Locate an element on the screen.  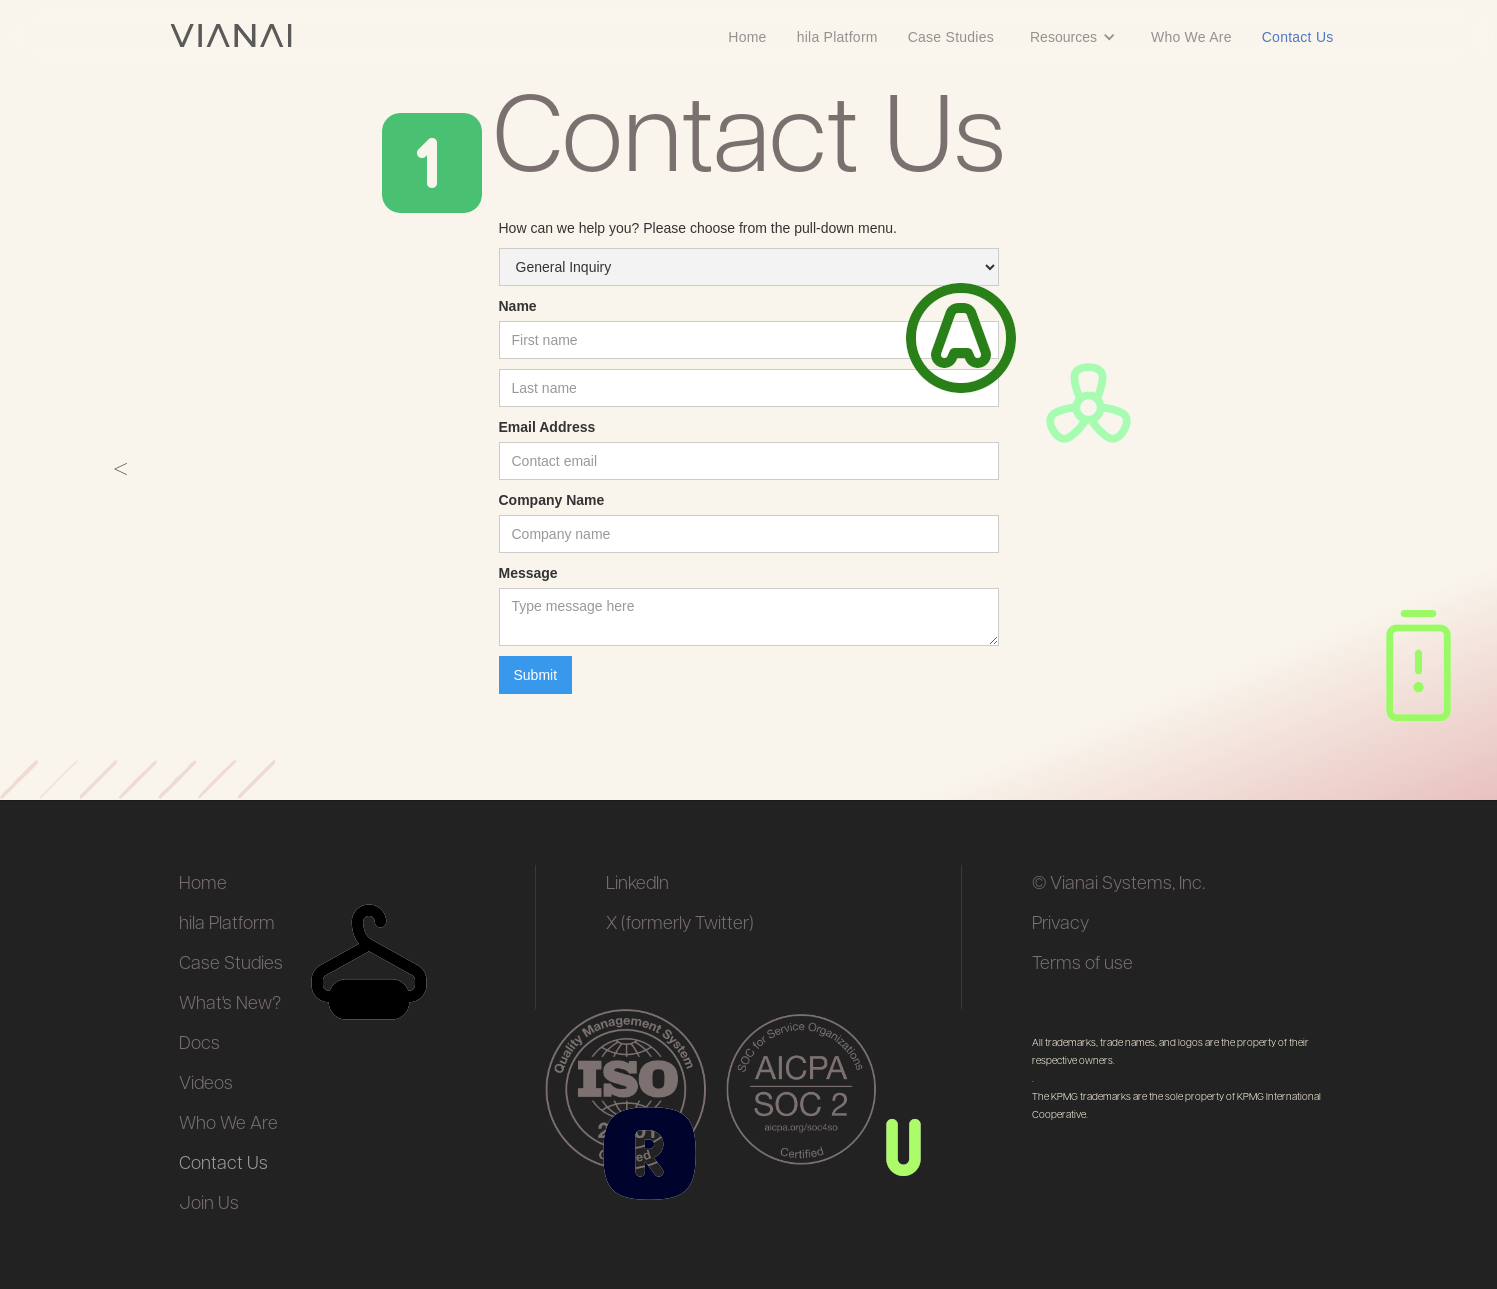
fan or cooling system controls is located at coordinates (1088, 403).